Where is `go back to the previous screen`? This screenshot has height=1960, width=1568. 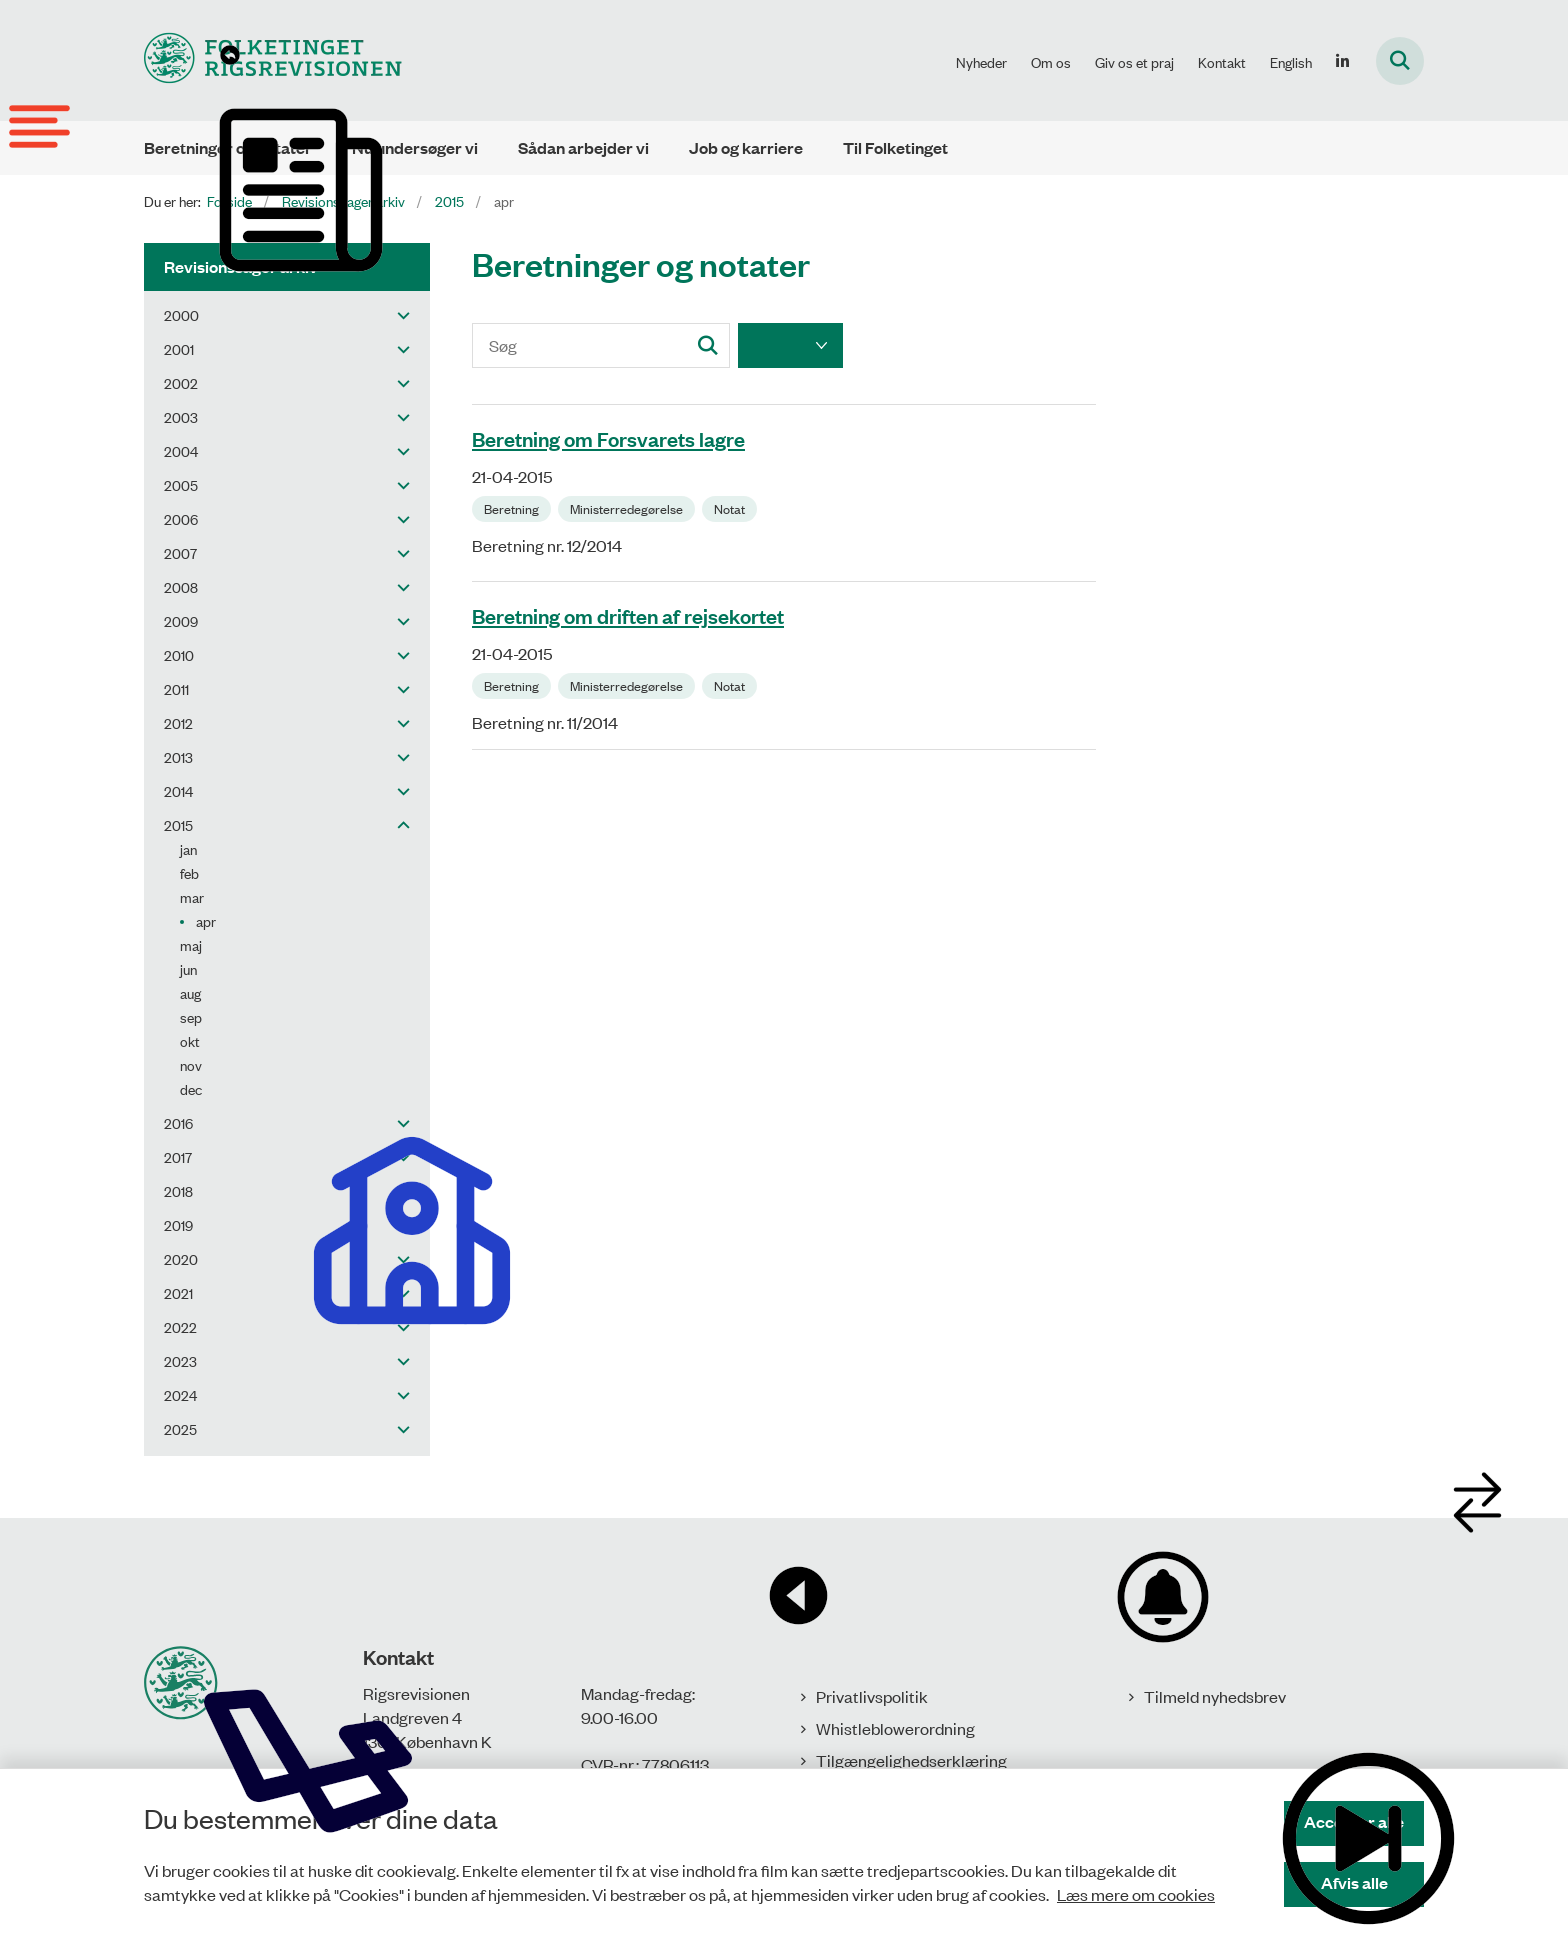
go back to the previous screen is located at coordinates (798, 1595).